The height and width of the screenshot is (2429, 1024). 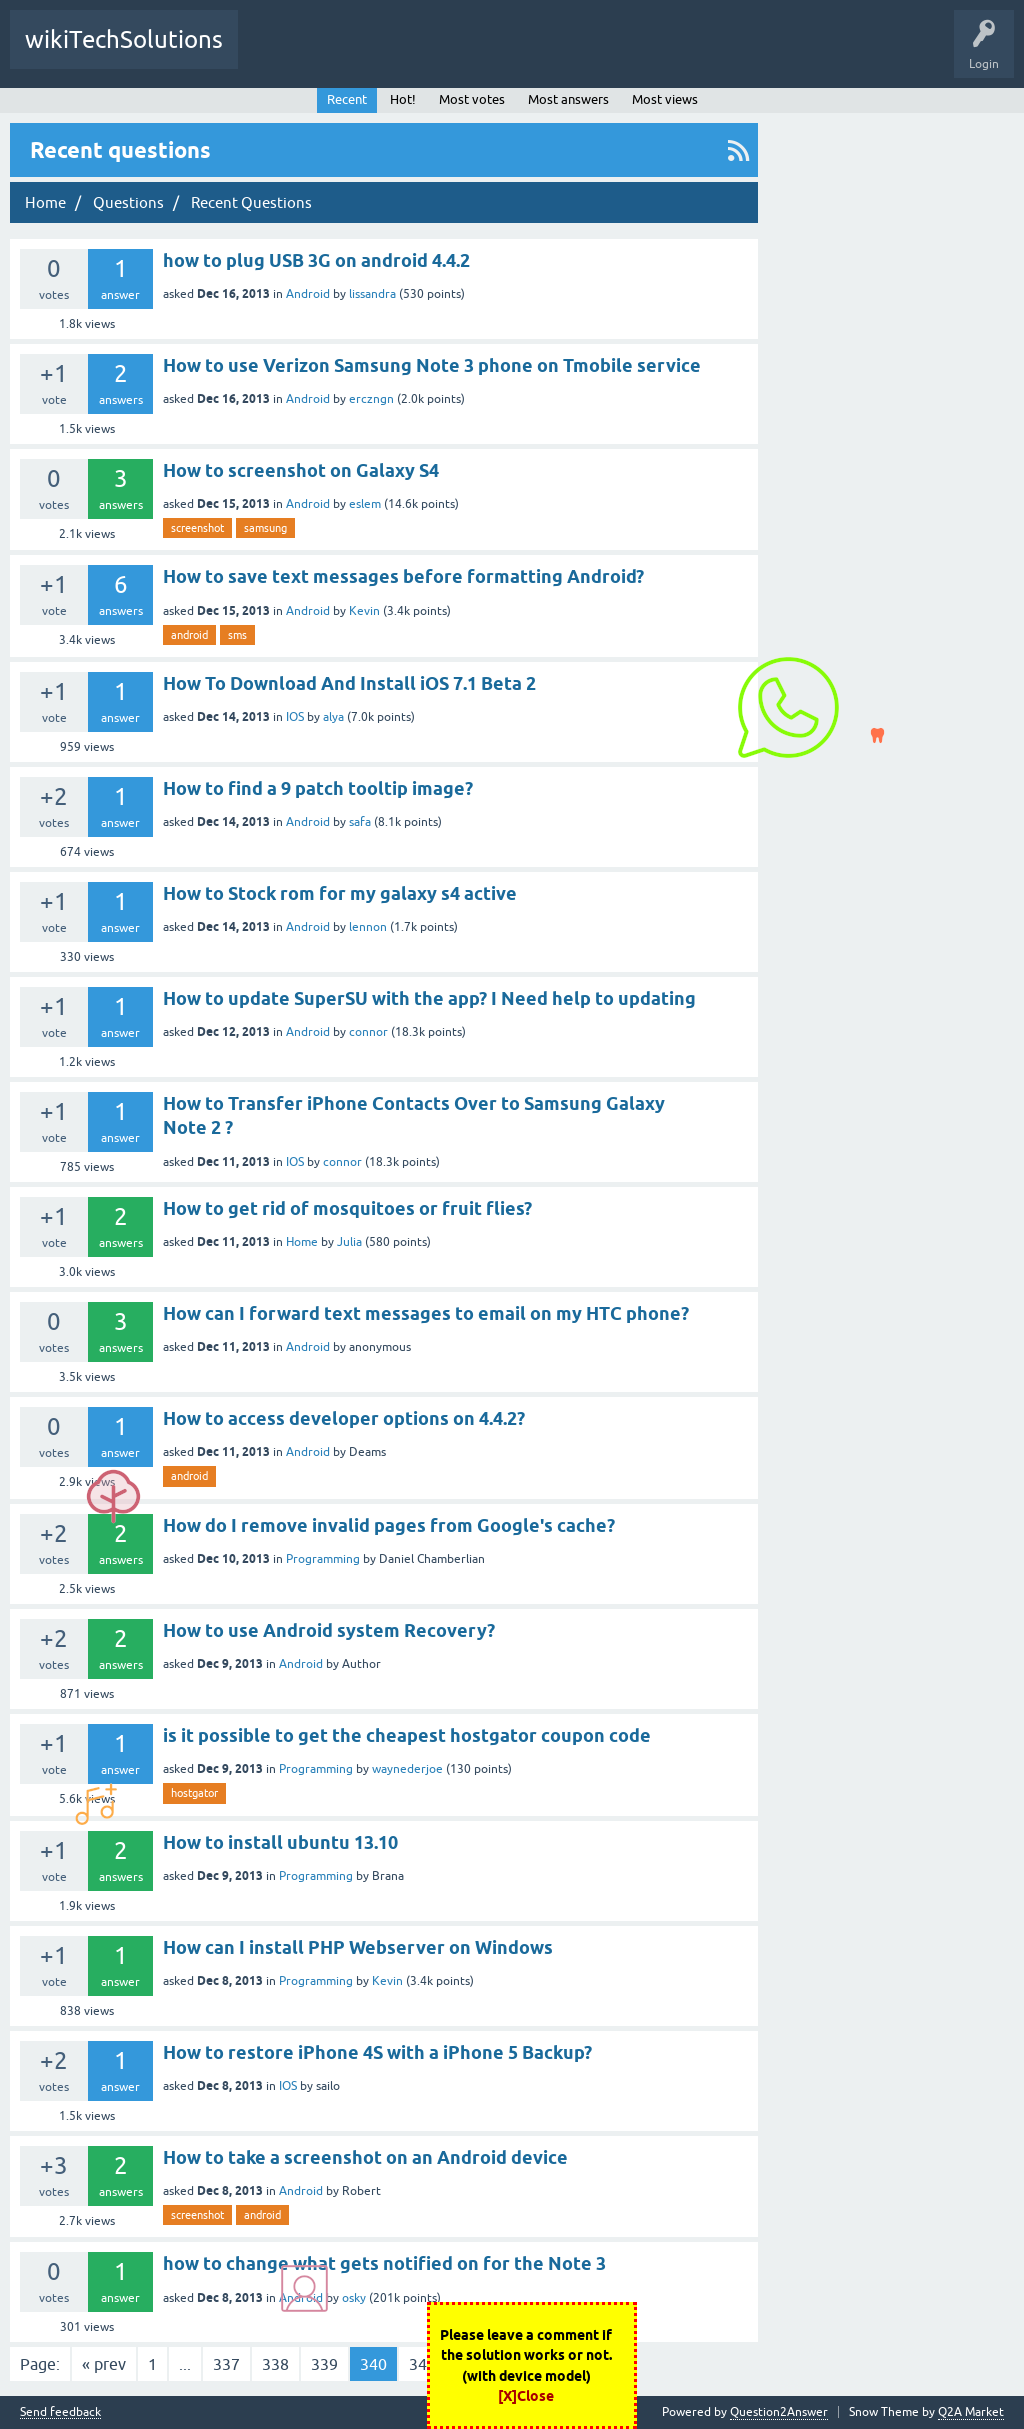 I want to click on access dental or oral health information, so click(x=877, y=735).